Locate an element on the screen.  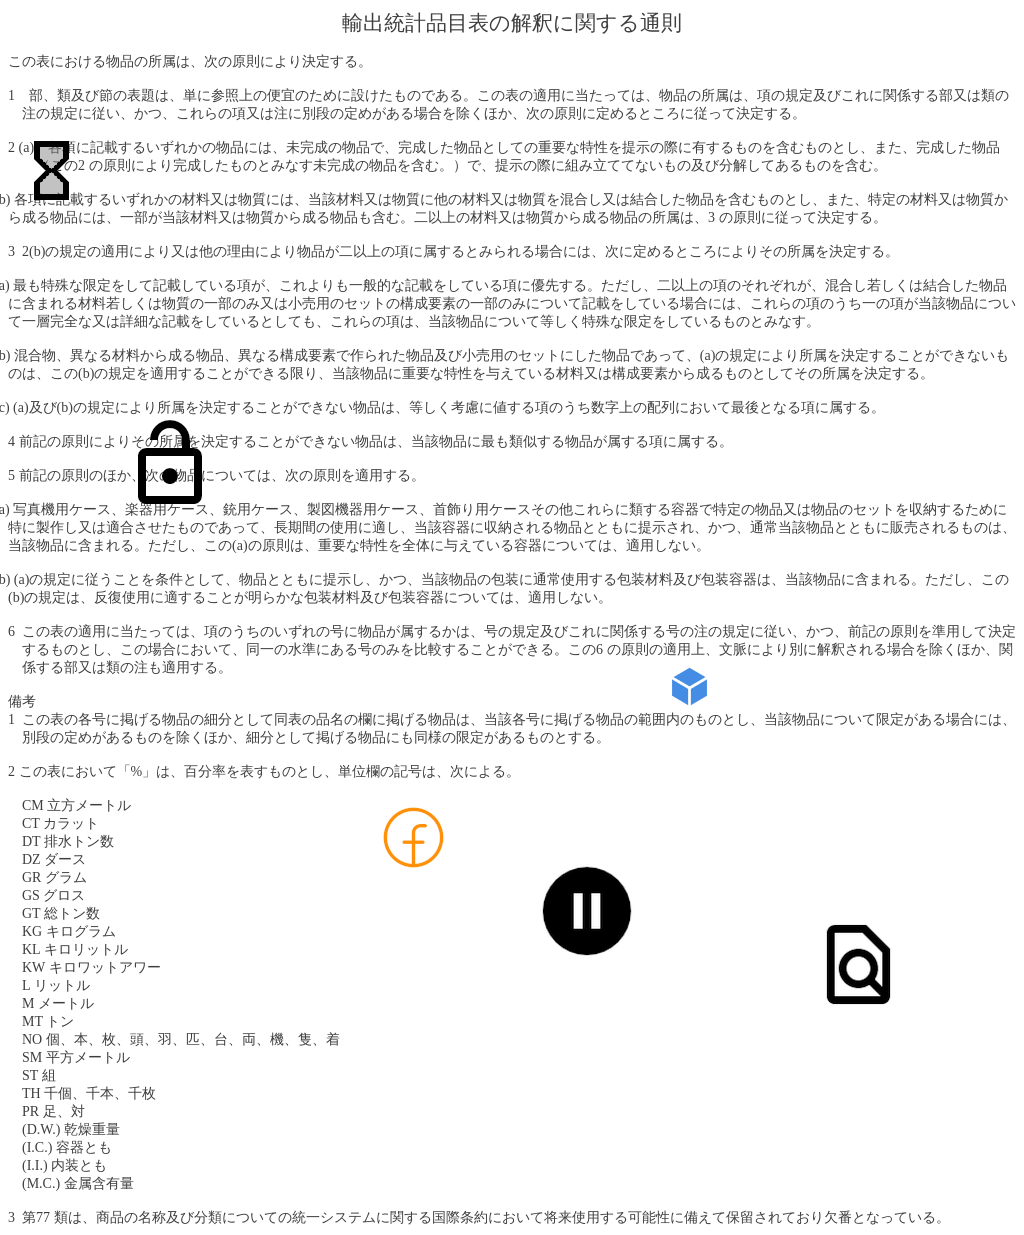
open facebook app is located at coordinates (413, 837).